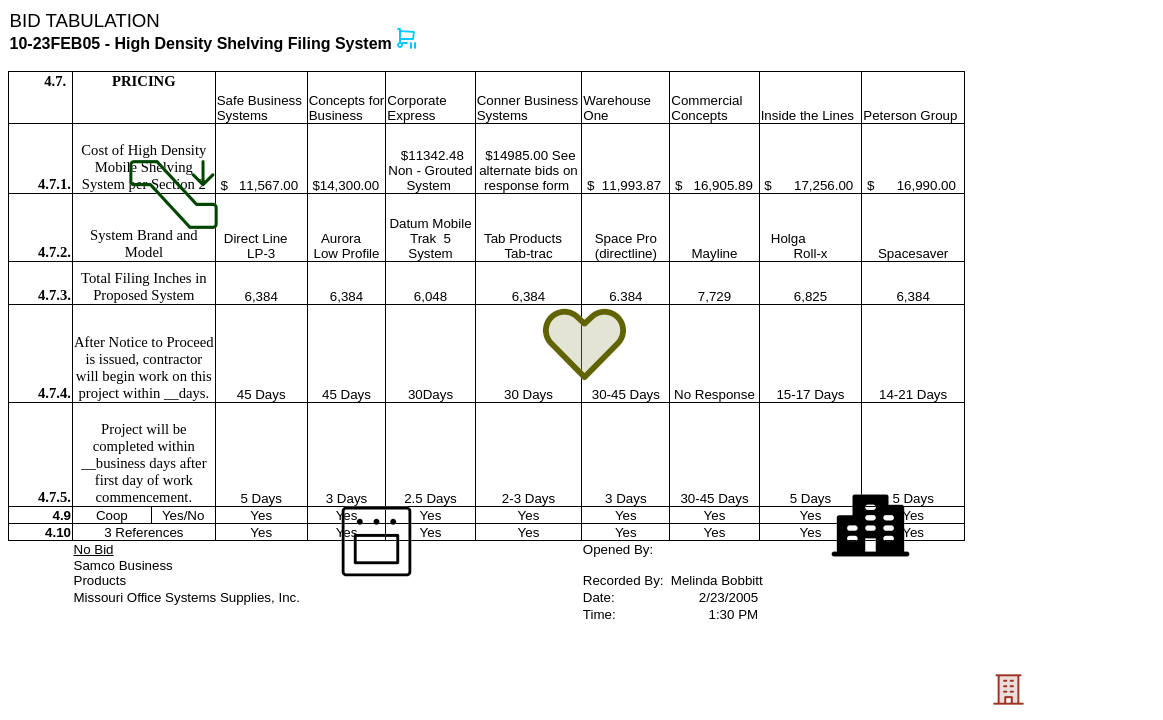 Image resolution: width=1163 pixels, height=720 pixels. Describe the element at coordinates (1008, 689) in the screenshot. I see `view building or office location` at that location.